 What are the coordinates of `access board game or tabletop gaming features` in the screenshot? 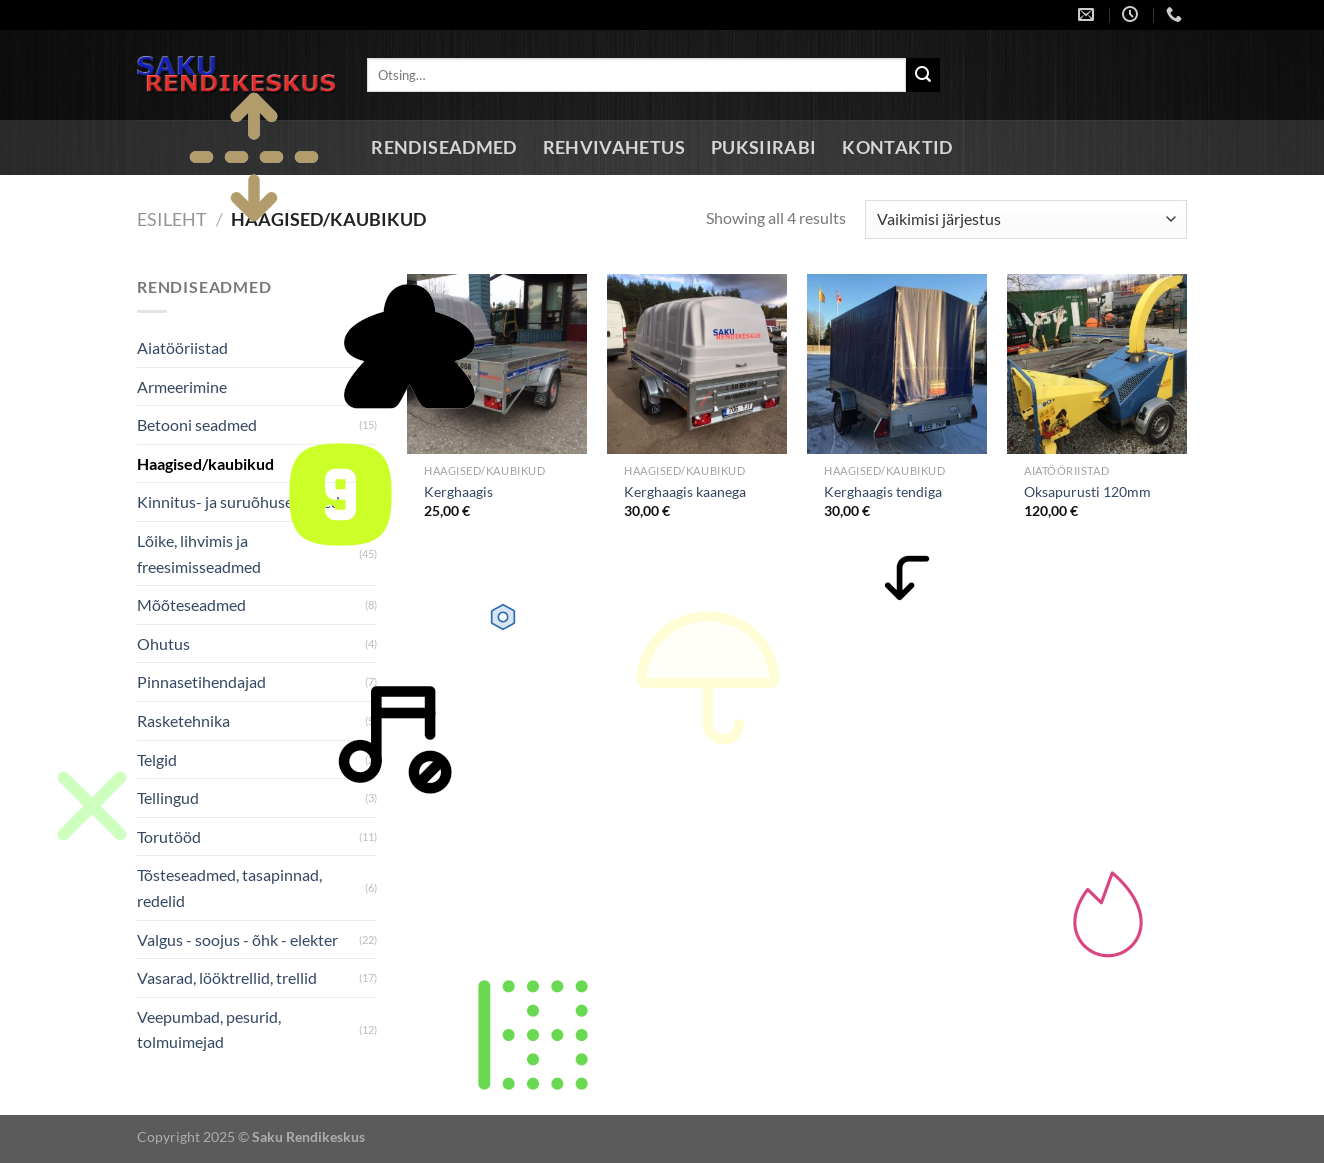 It's located at (409, 349).